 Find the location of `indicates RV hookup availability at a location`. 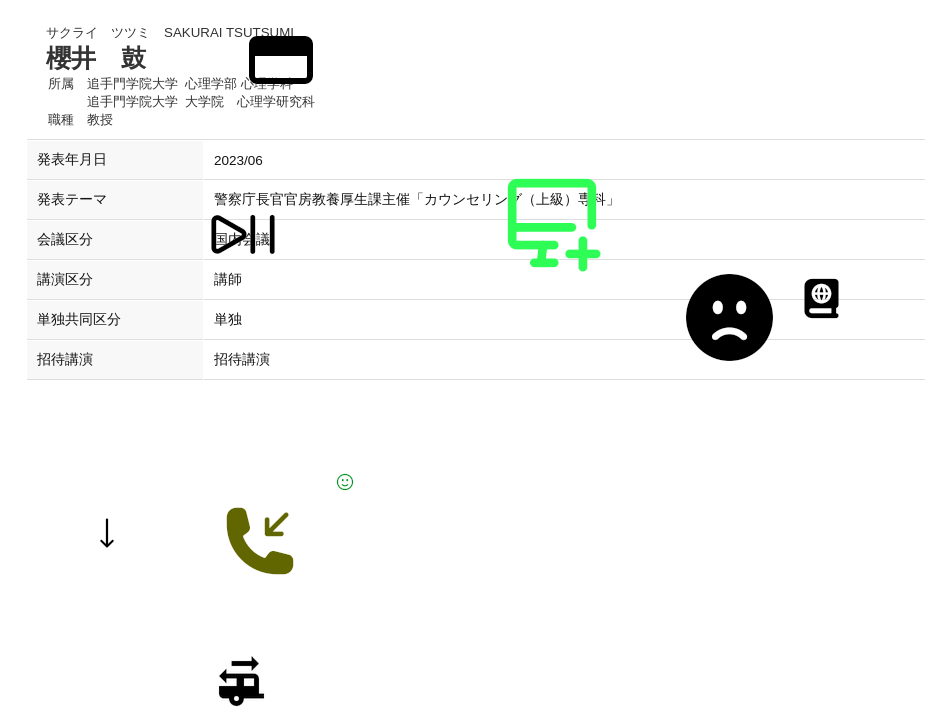

indicates RV hookup availability at a location is located at coordinates (239, 681).